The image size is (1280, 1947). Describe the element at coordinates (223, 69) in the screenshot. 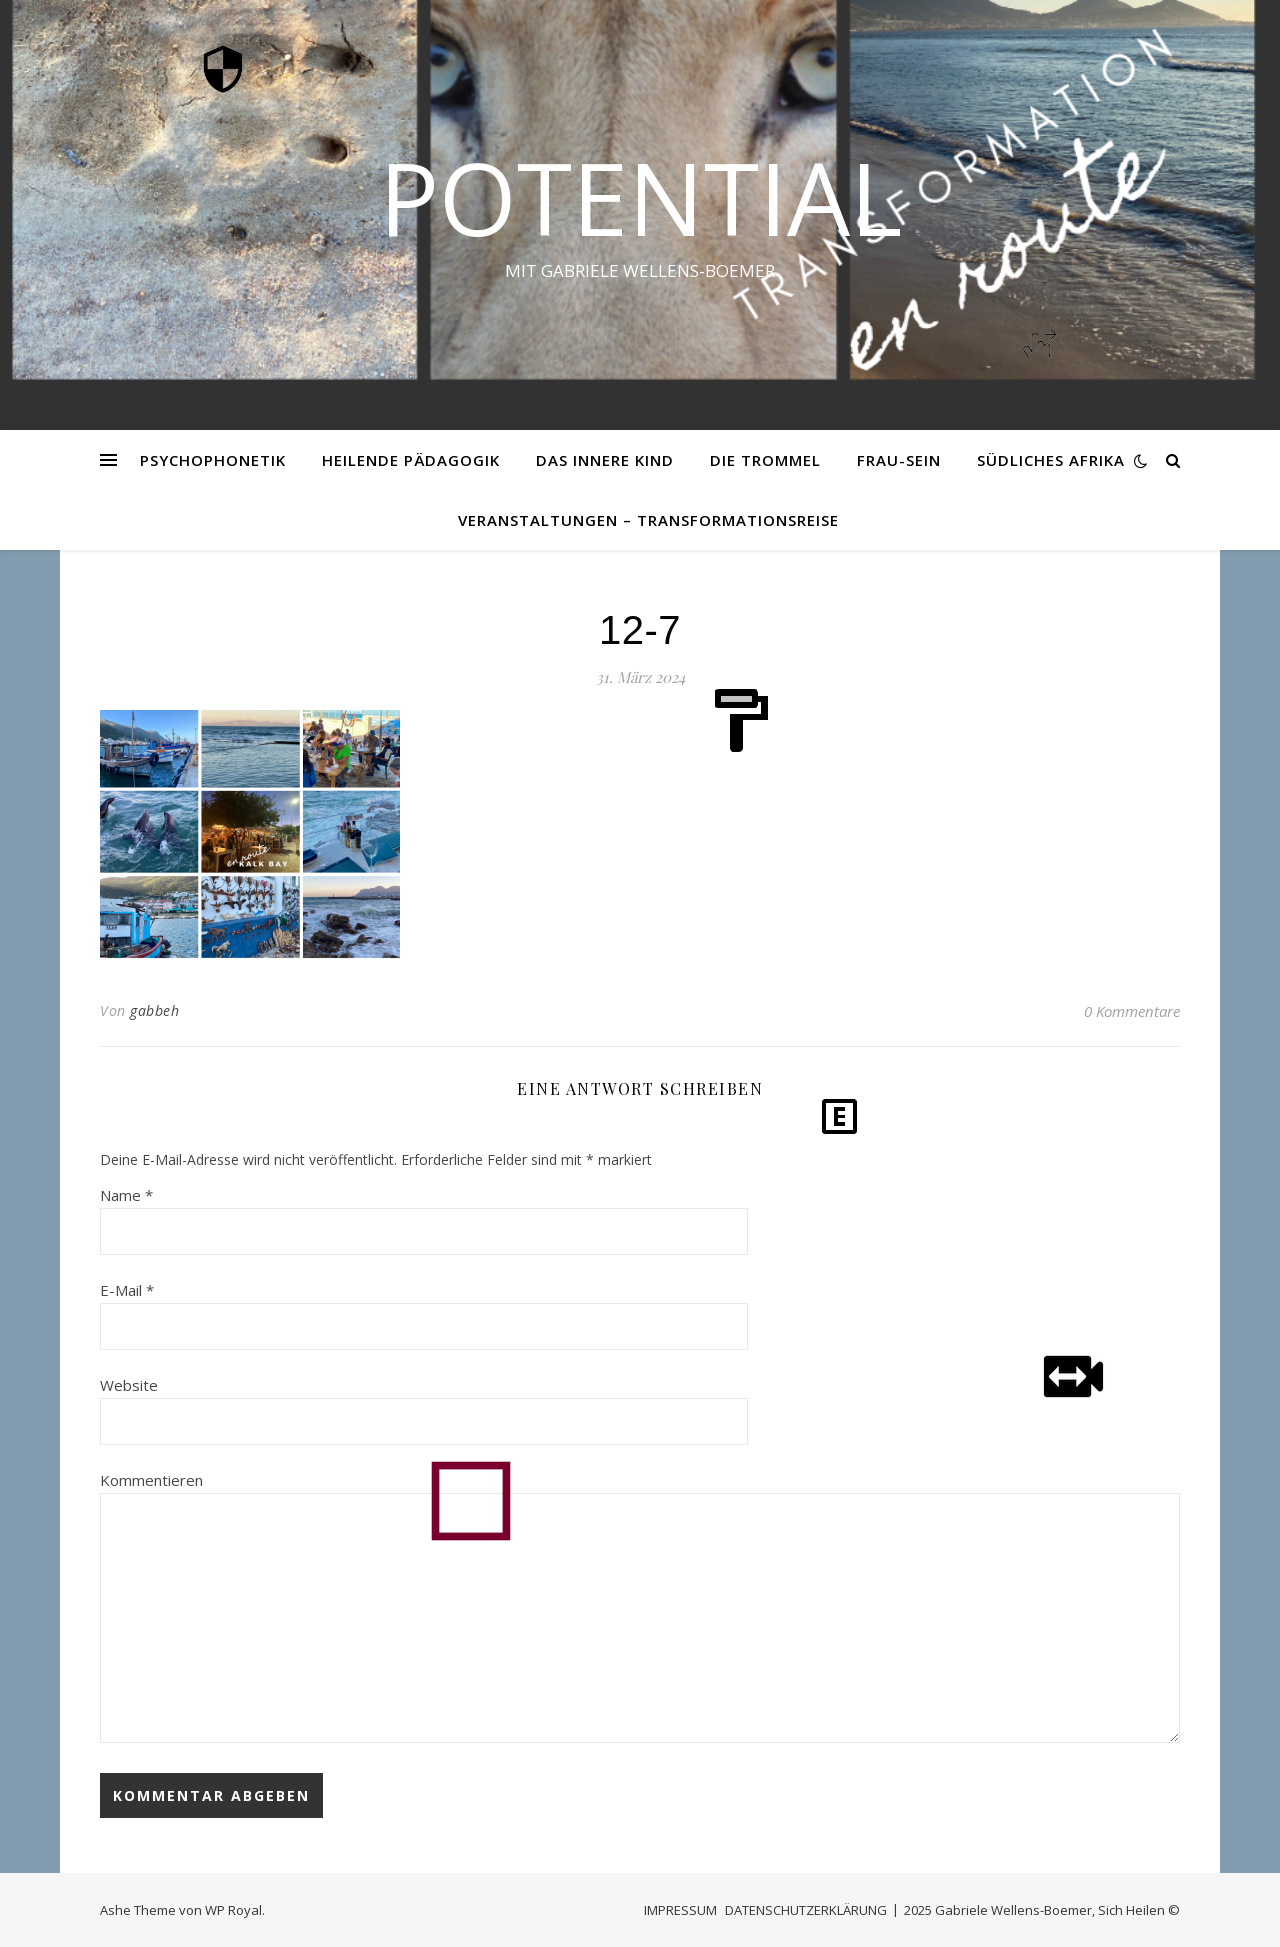

I see `access security settings` at that location.